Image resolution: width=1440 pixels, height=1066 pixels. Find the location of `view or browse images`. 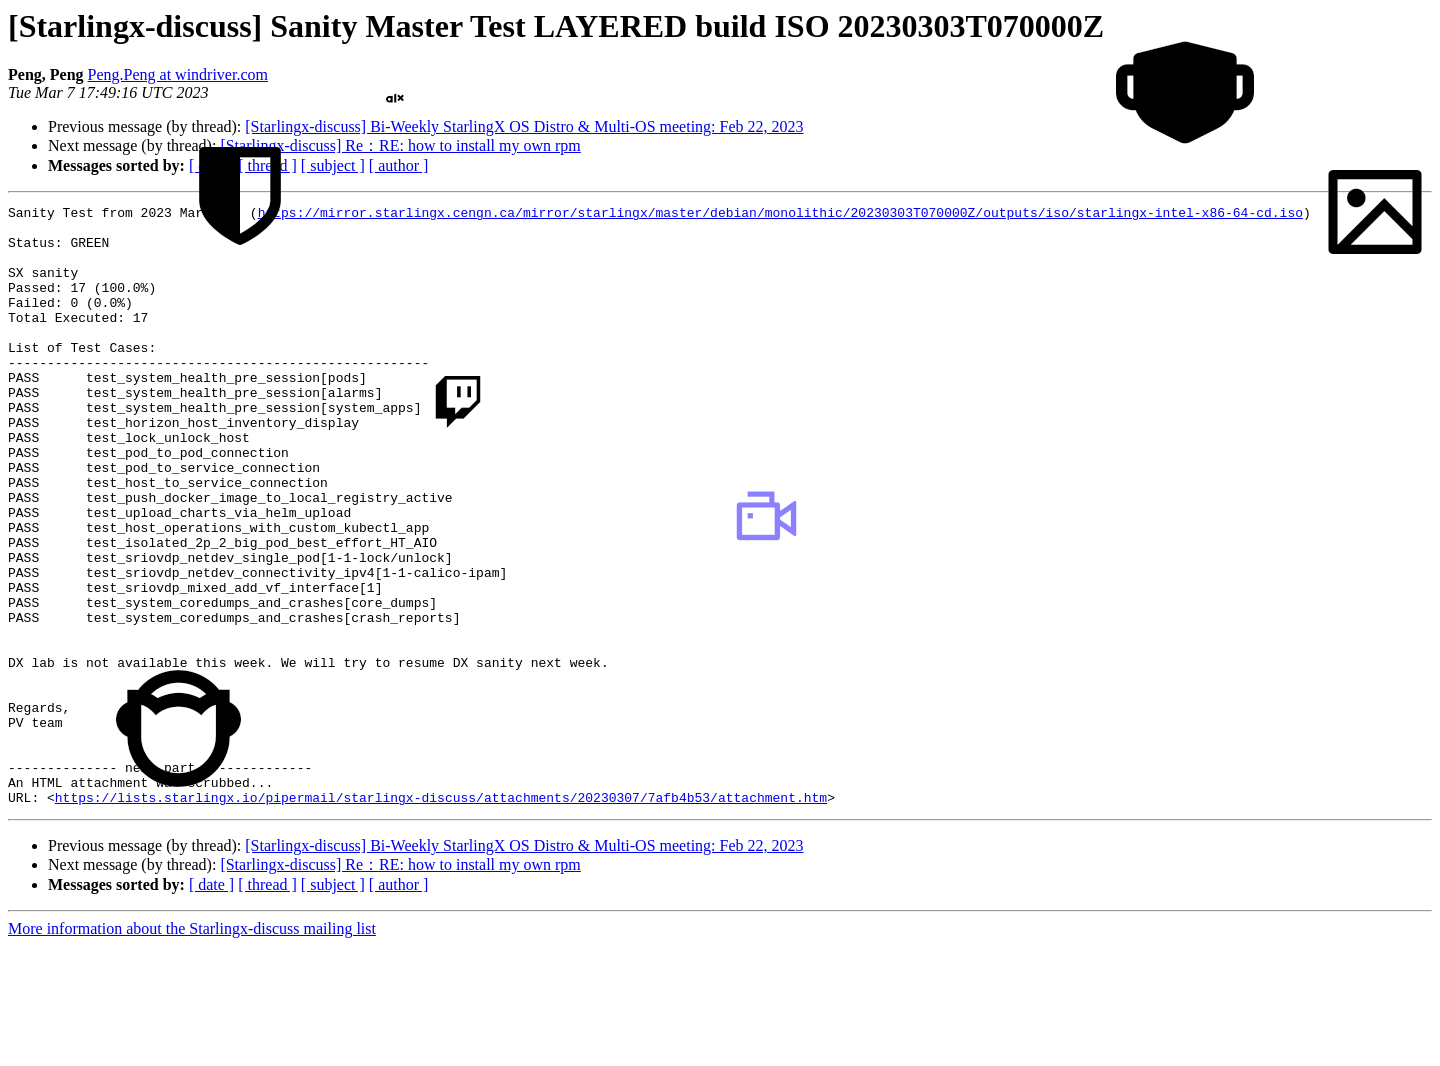

view or browse images is located at coordinates (1375, 212).